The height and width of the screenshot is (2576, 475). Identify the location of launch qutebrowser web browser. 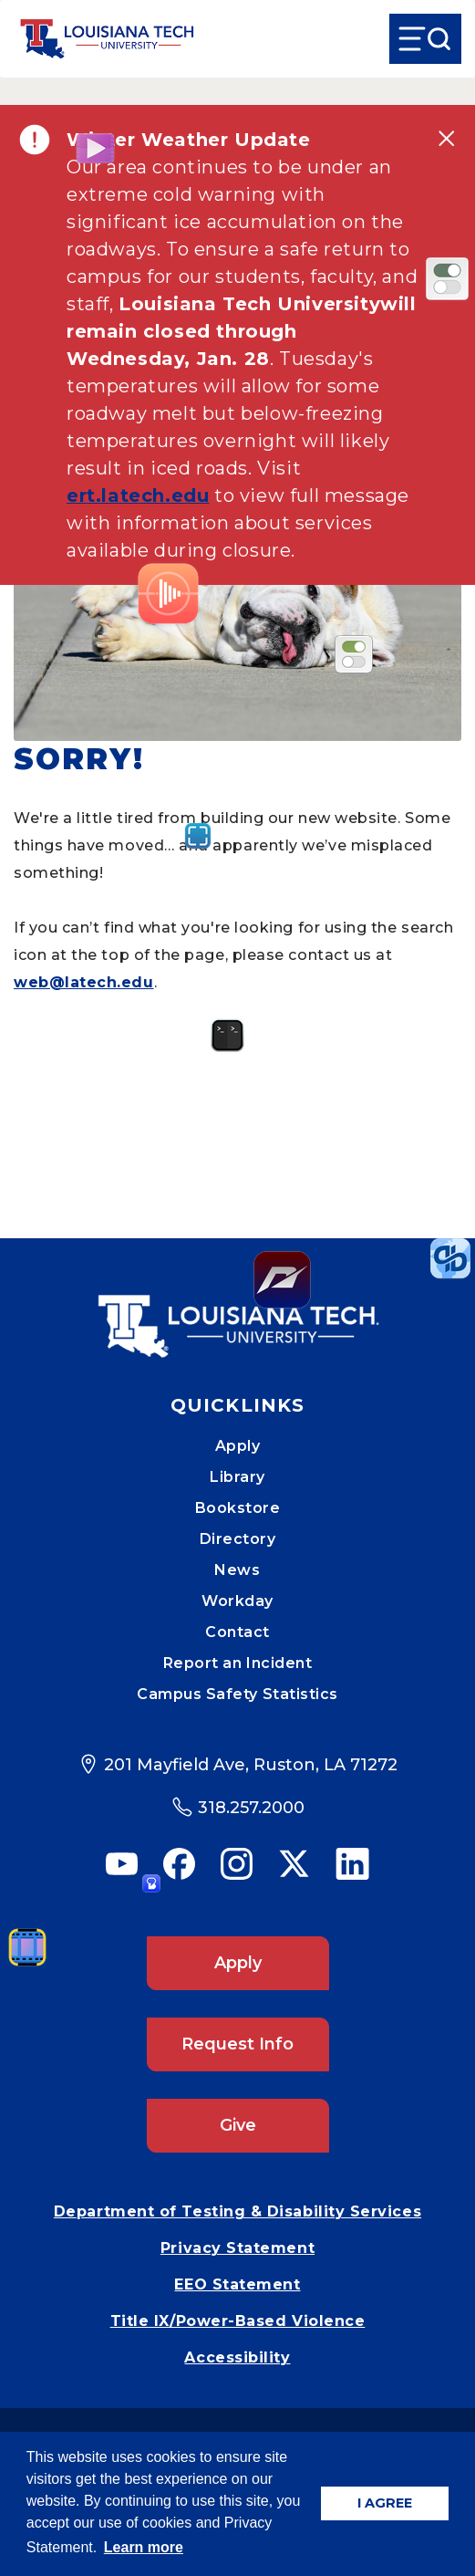
(450, 1258).